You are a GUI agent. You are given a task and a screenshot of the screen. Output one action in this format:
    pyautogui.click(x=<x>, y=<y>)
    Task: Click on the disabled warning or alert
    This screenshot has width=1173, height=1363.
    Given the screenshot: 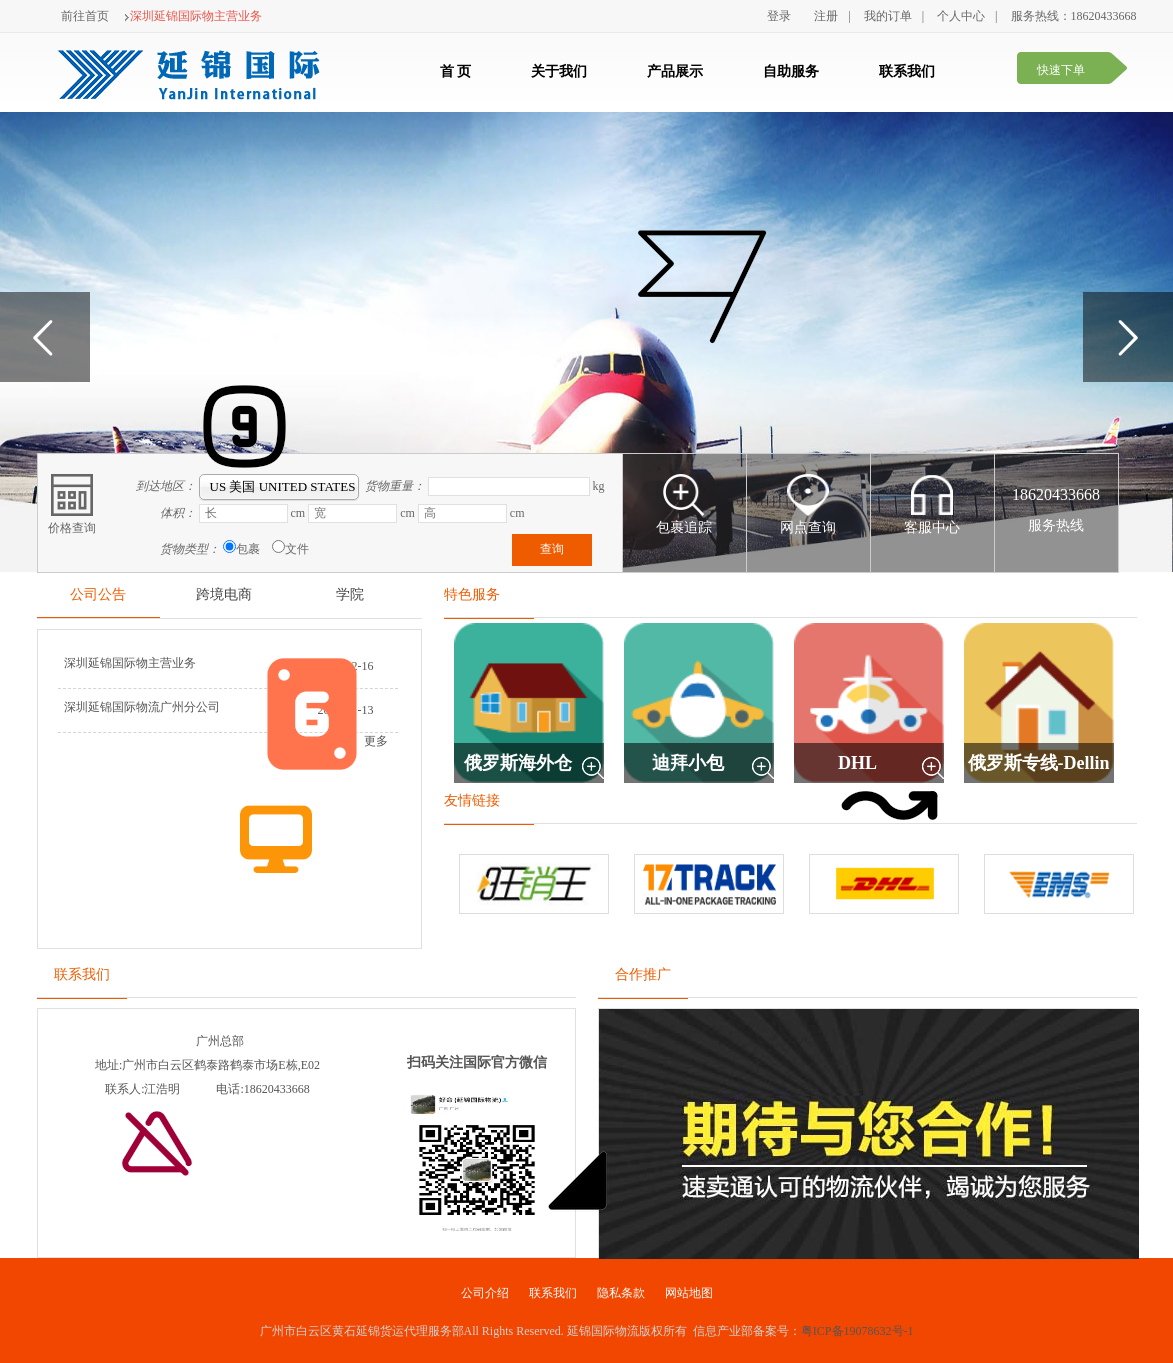 What is the action you would take?
    pyautogui.click(x=157, y=1144)
    